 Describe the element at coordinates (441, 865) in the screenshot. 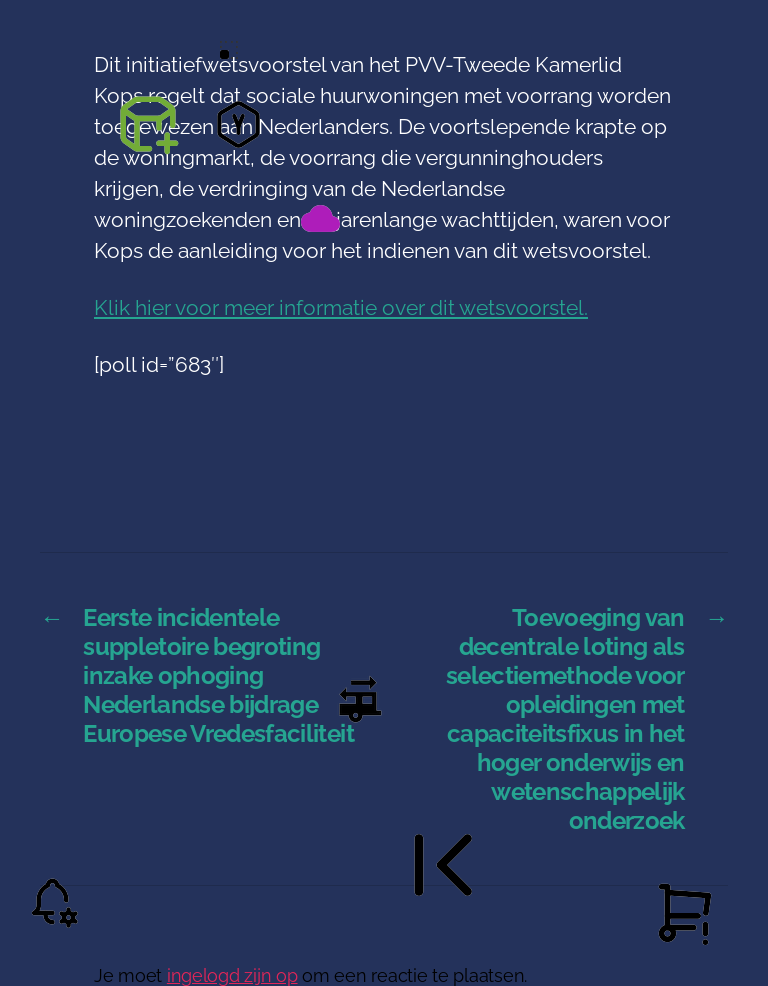

I see `skip to beginning or first item` at that location.